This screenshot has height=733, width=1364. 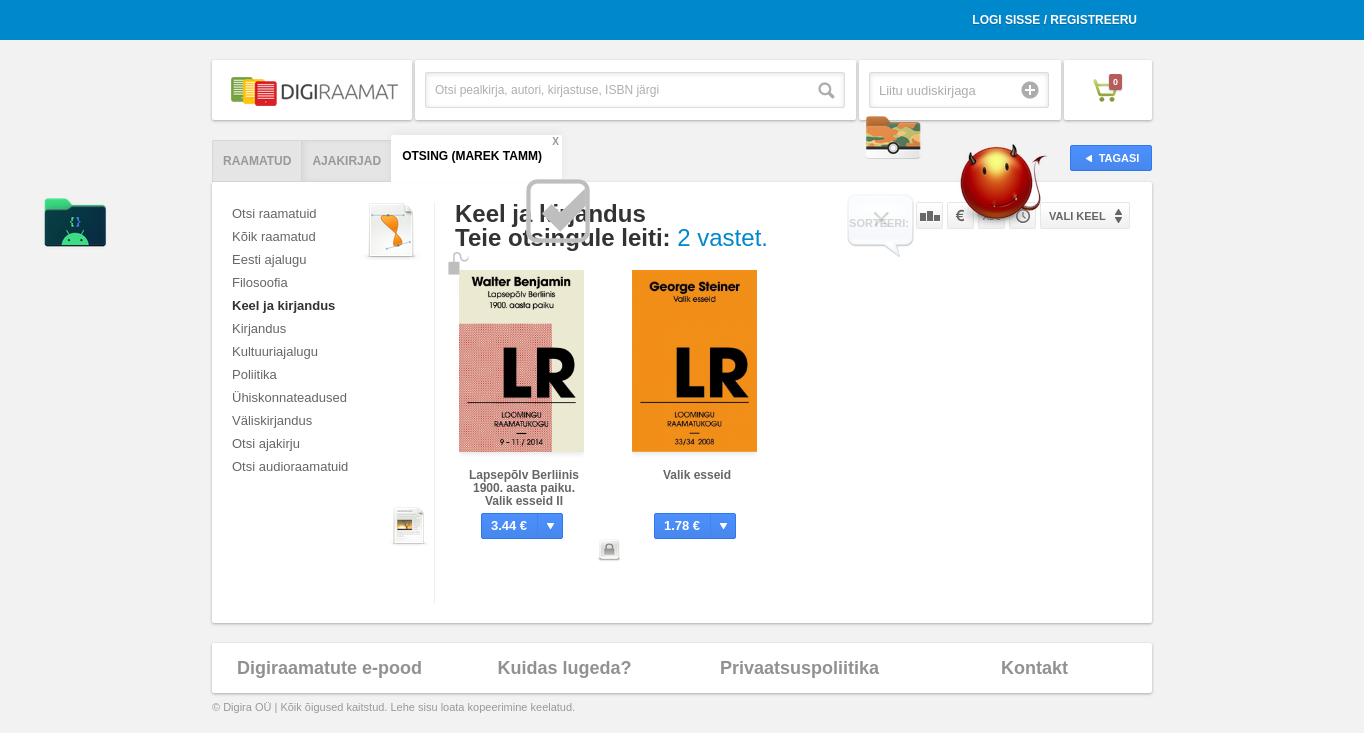 I want to click on indicates a mischievous or playful mood in chat, so click(x=1002, y=184).